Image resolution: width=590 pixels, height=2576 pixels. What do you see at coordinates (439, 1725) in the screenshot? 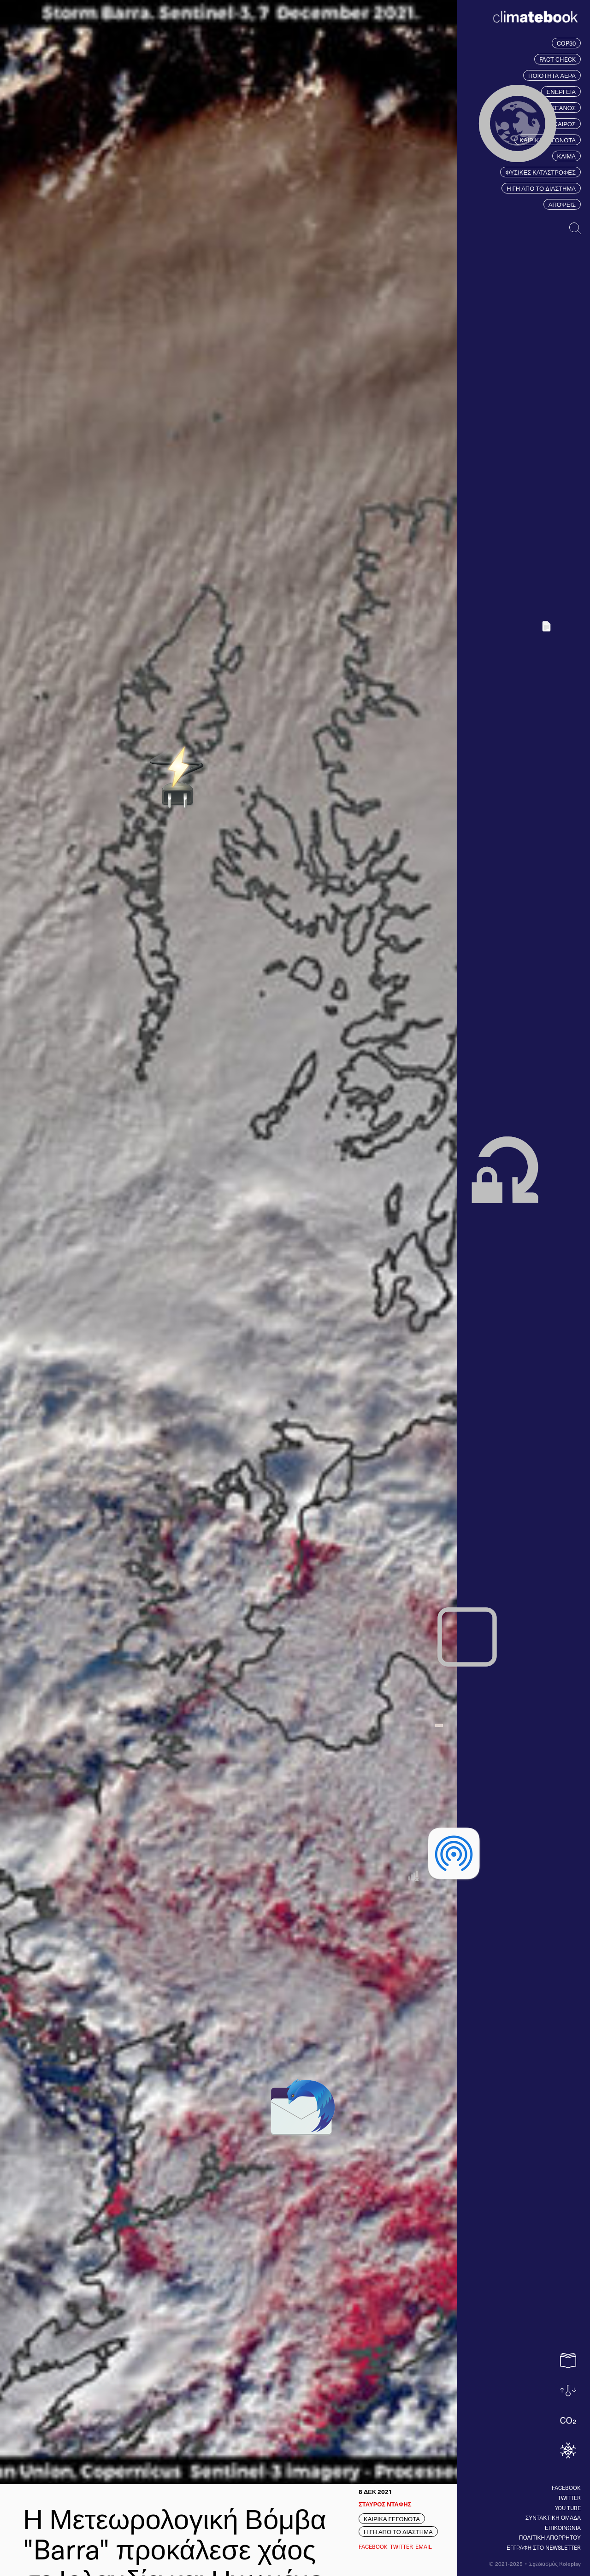
I see `connect to a bluetooth keyboard` at bounding box center [439, 1725].